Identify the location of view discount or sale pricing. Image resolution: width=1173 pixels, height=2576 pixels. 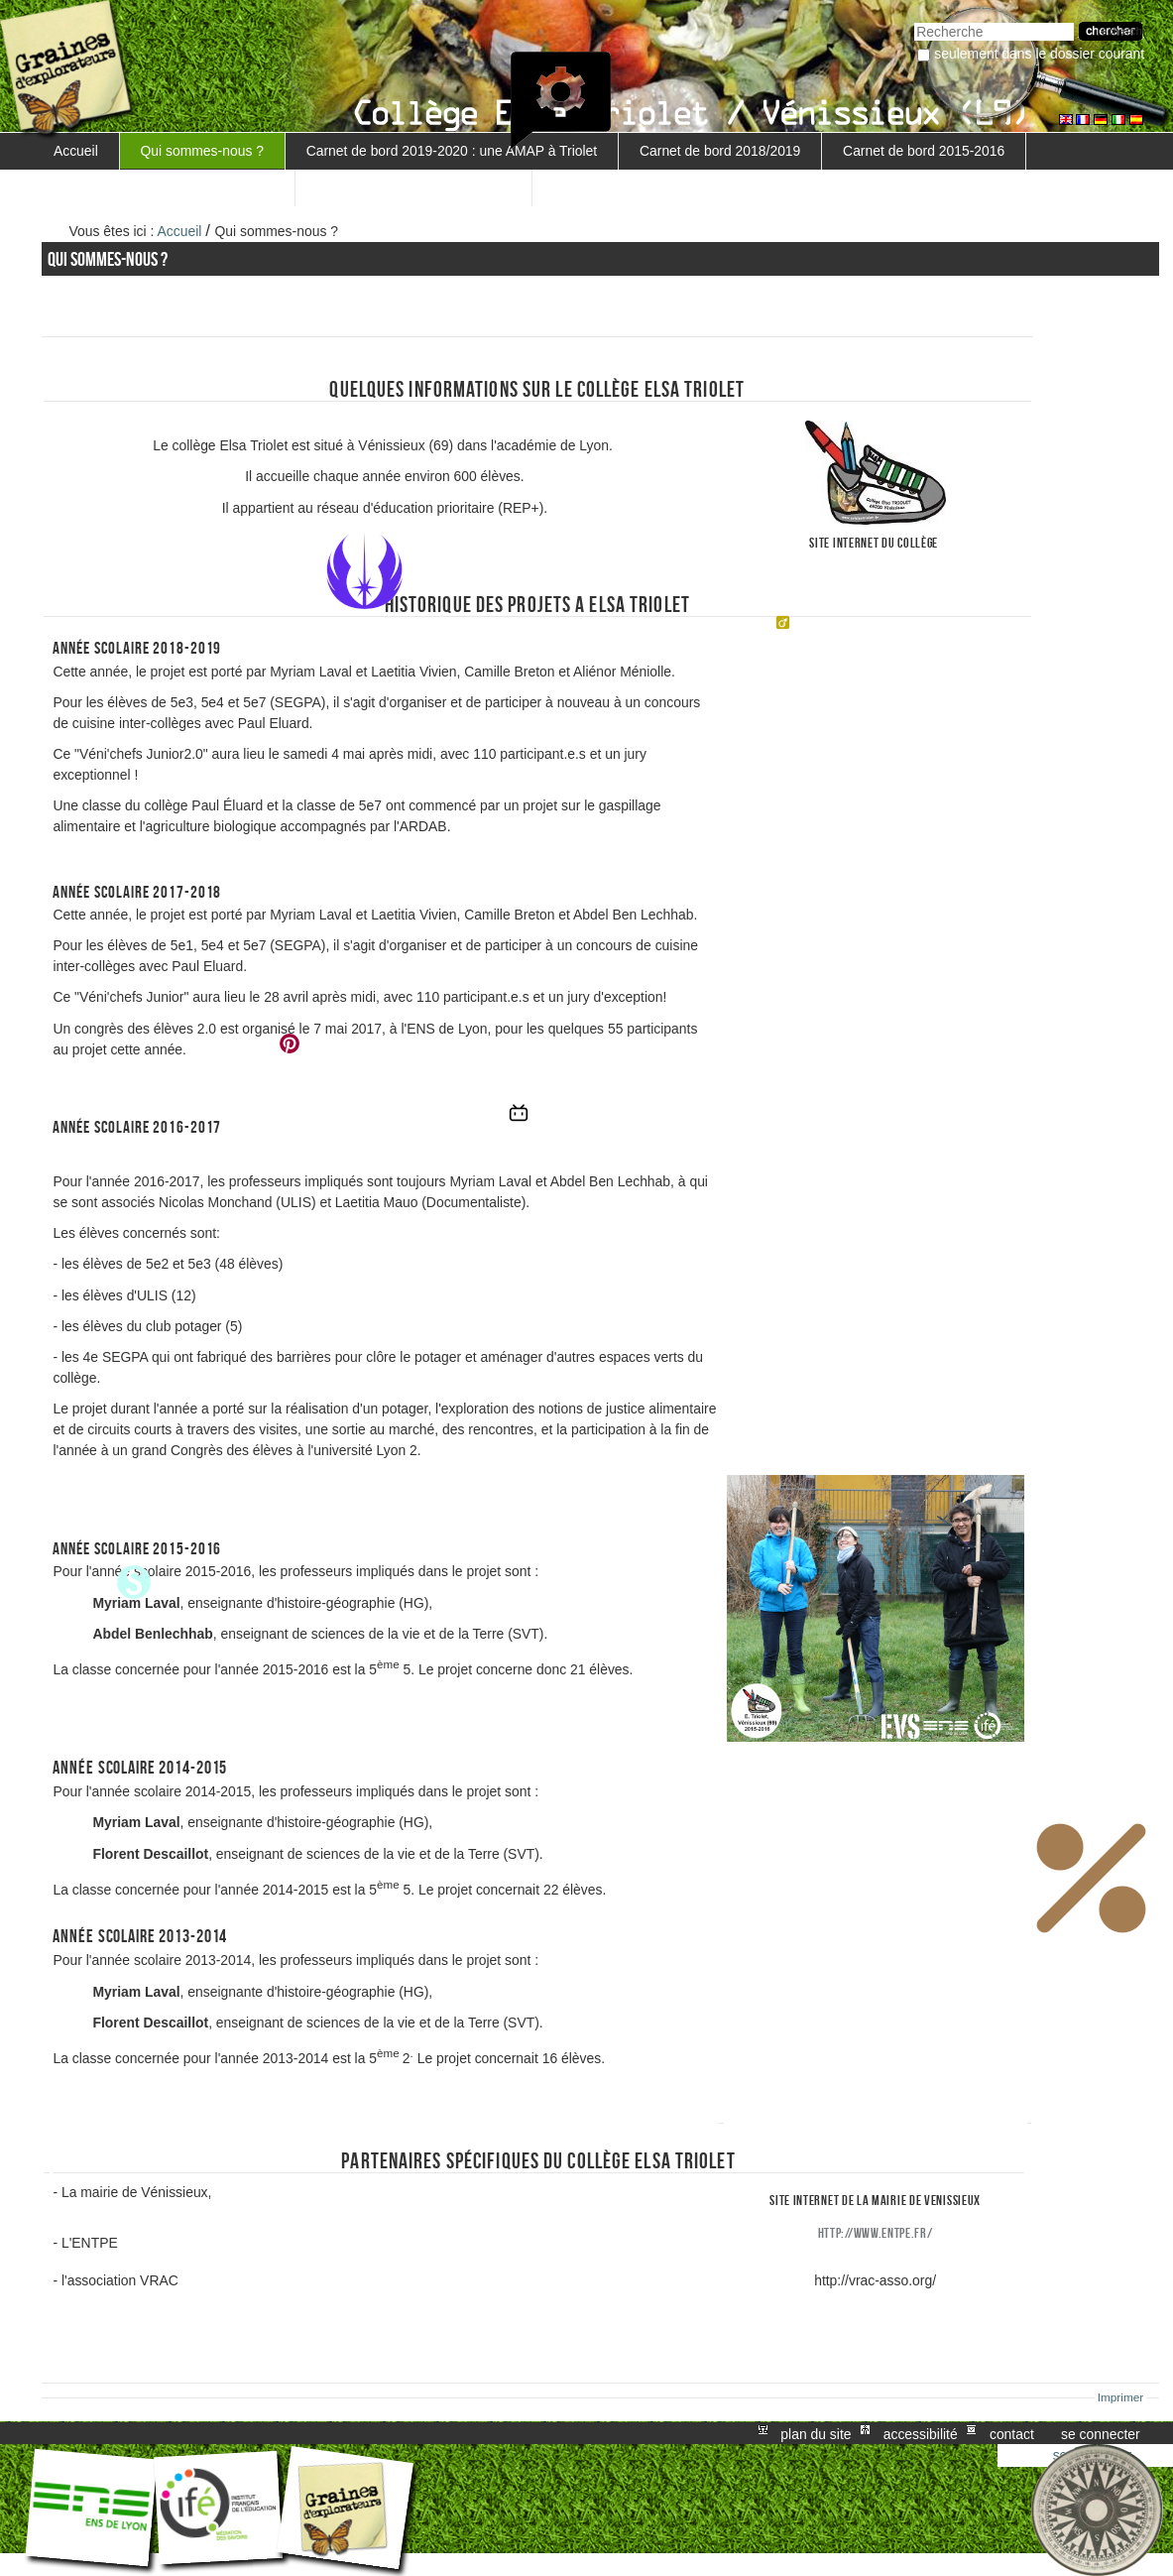
(1091, 1878).